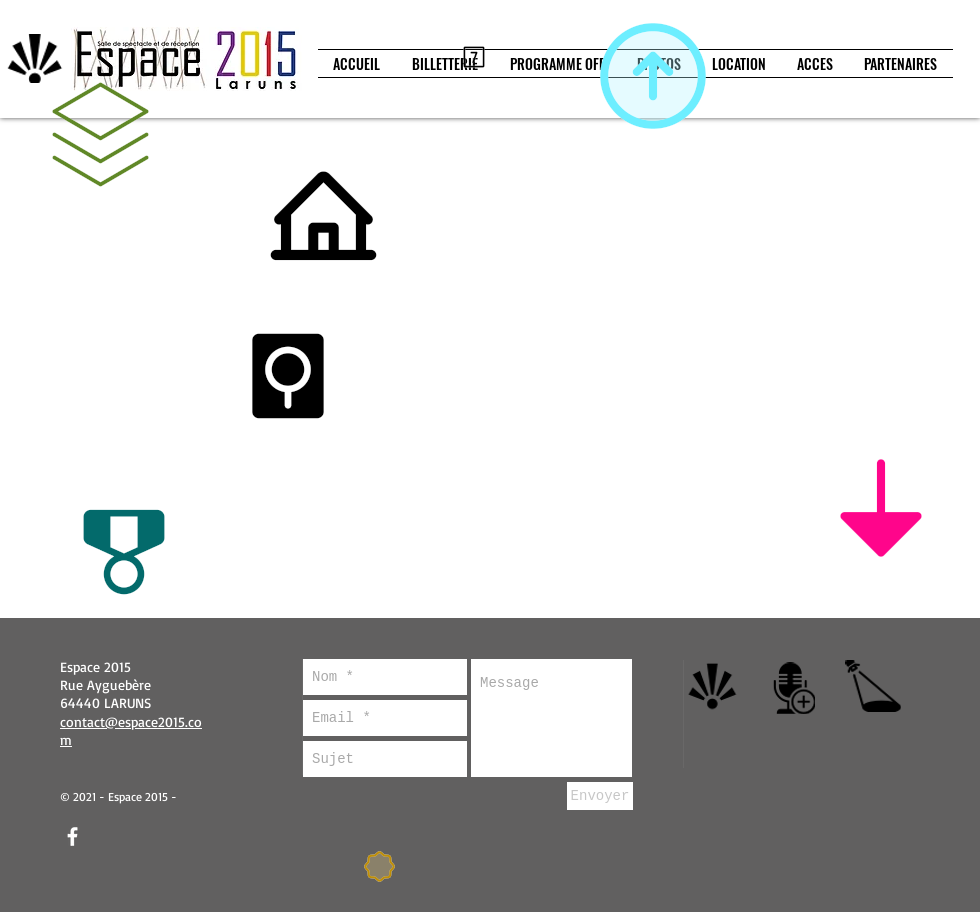  I want to click on download a file or content, so click(881, 508).